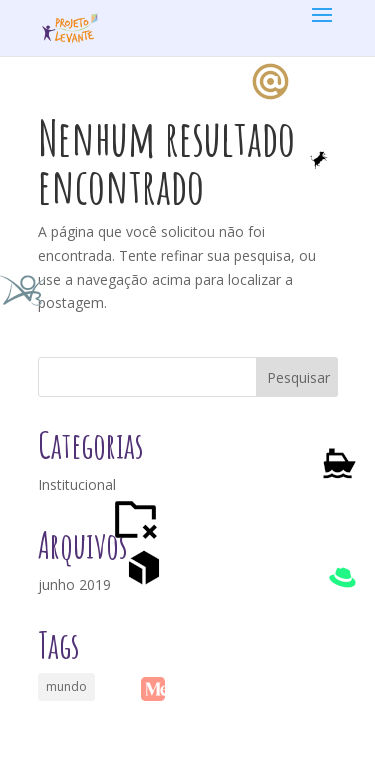 Image resolution: width=375 pixels, height=763 pixels. I want to click on open the Medium app, so click(153, 689).